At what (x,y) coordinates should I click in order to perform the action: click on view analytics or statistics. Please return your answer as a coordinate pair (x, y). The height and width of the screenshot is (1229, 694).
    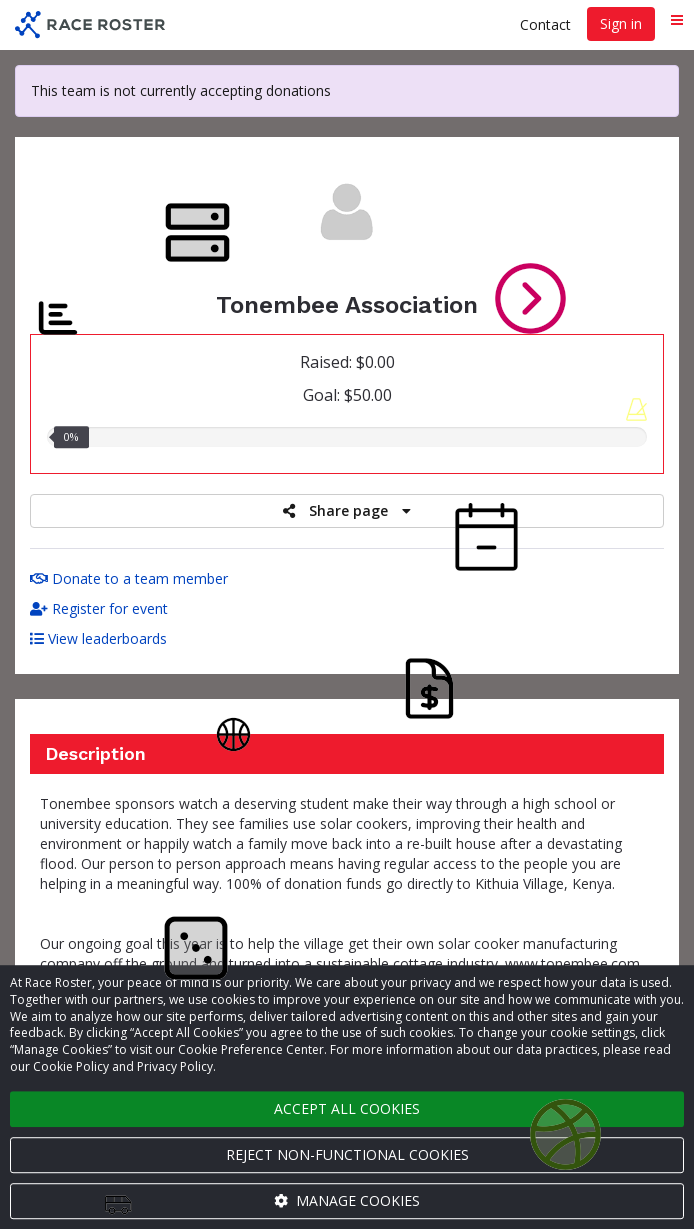
    Looking at the image, I should click on (58, 318).